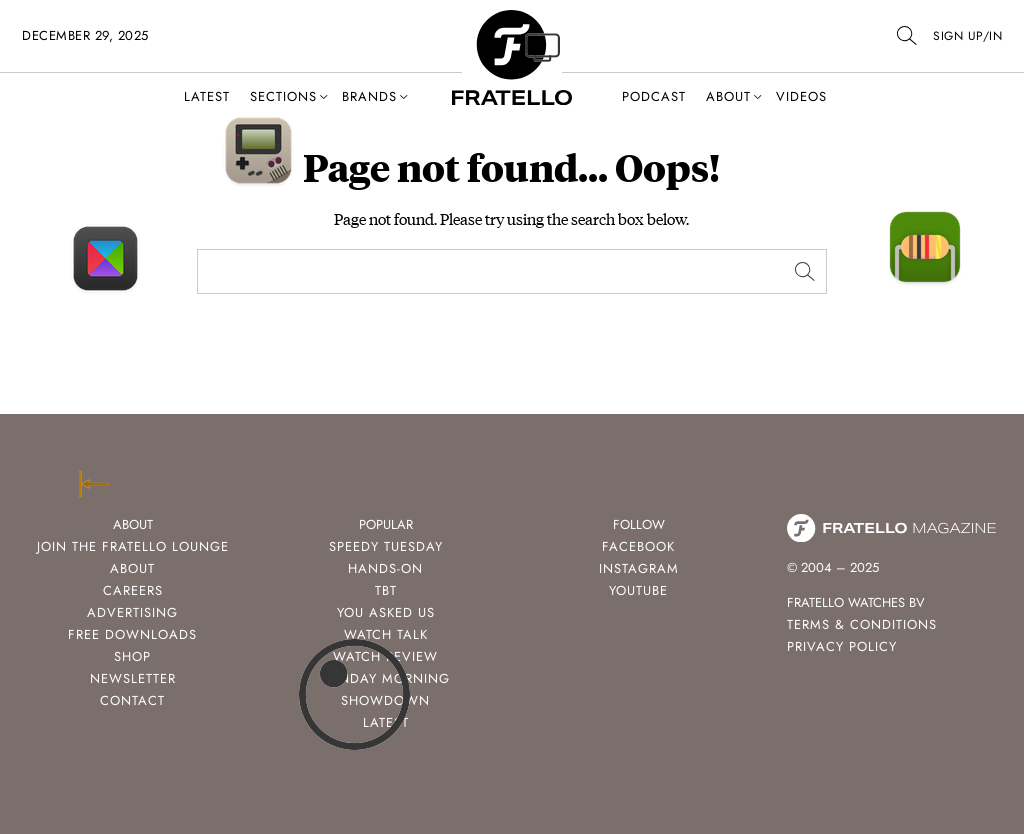 This screenshot has height=834, width=1024. What do you see at coordinates (105, 258) in the screenshot?
I see `launch gnome tetravex puzzle game` at bounding box center [105, 258].